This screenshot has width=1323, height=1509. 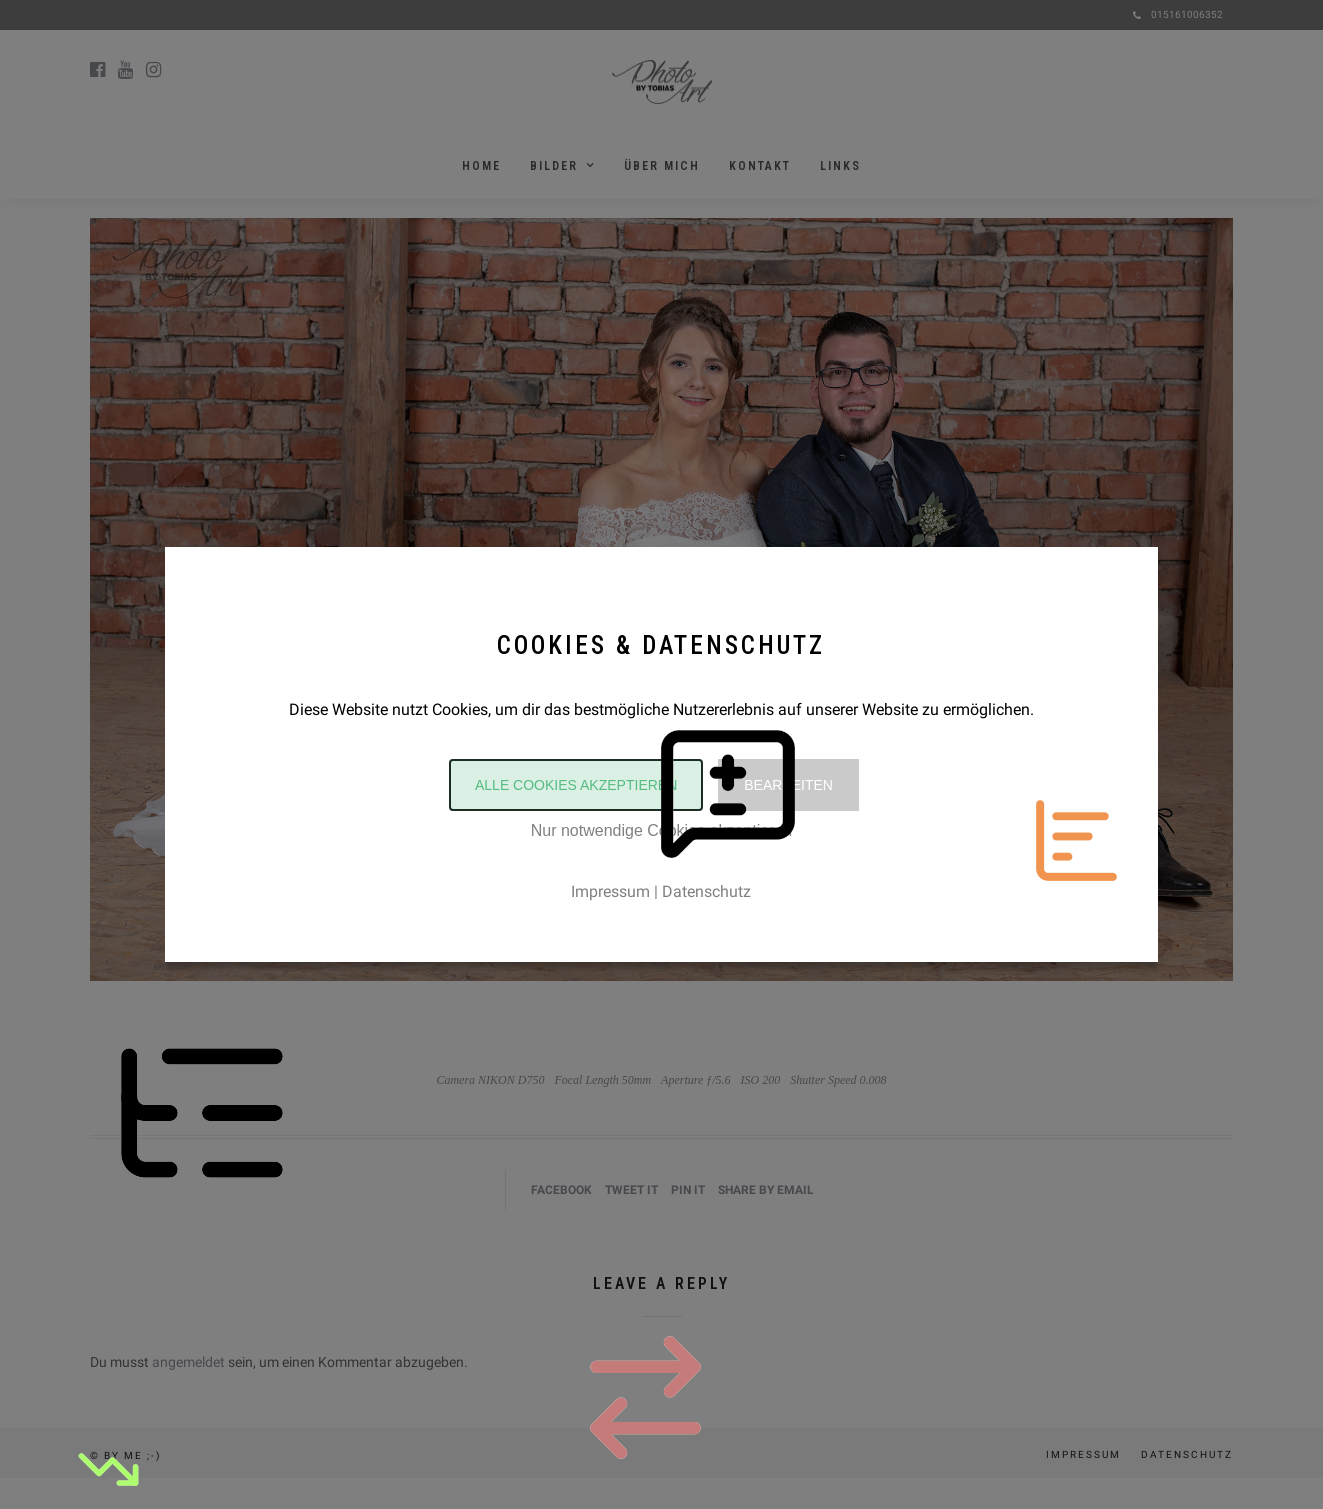 I want to click on view hierarchical list or nested items, so click(x=202, y=1113).